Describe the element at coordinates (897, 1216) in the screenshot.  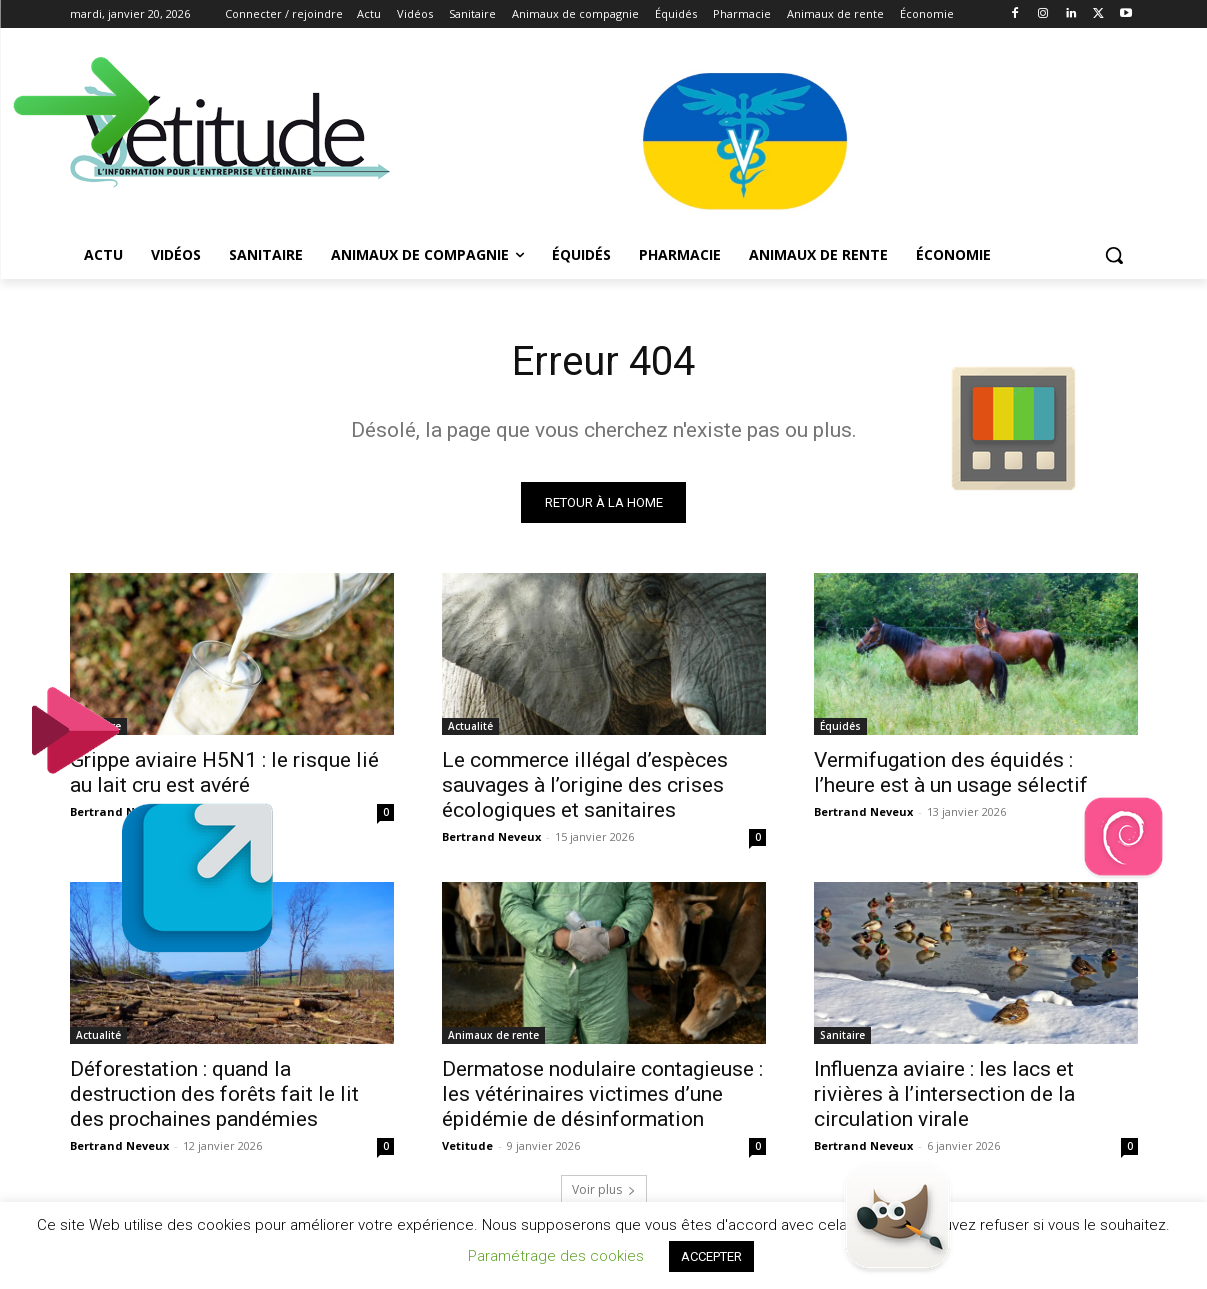
I see `open GIMP image editor` at that location.